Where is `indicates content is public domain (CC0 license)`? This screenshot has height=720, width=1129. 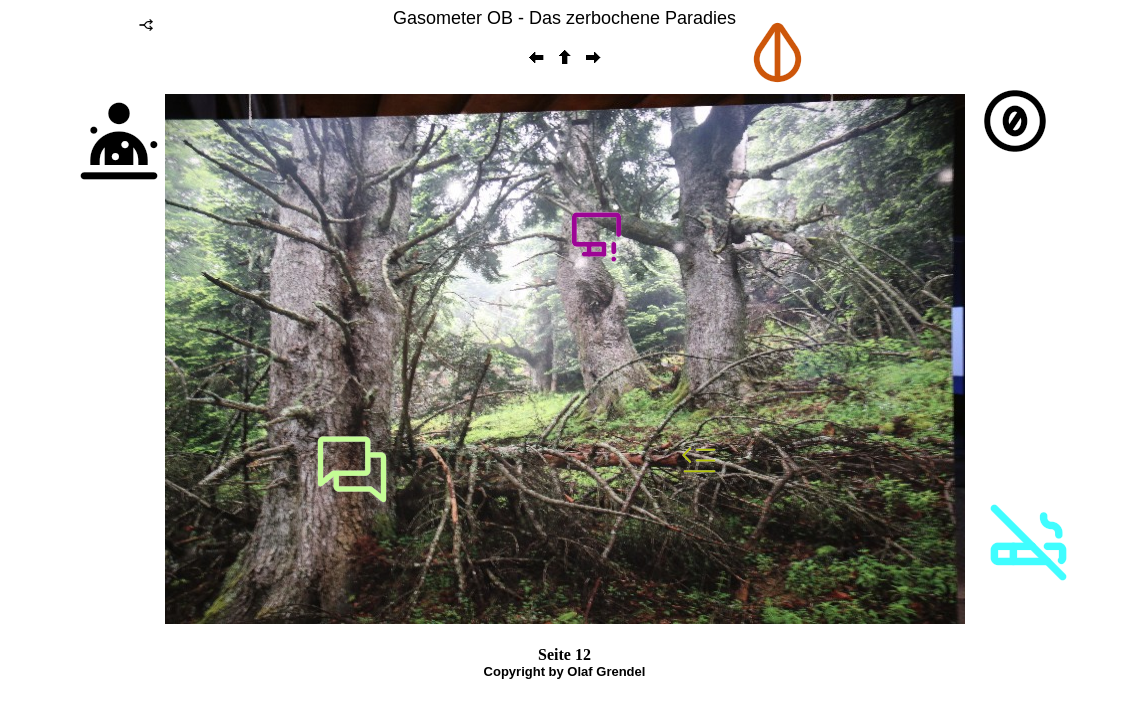 indicates content is public domain (CC0 license) is located at coordinates (1015, 121).